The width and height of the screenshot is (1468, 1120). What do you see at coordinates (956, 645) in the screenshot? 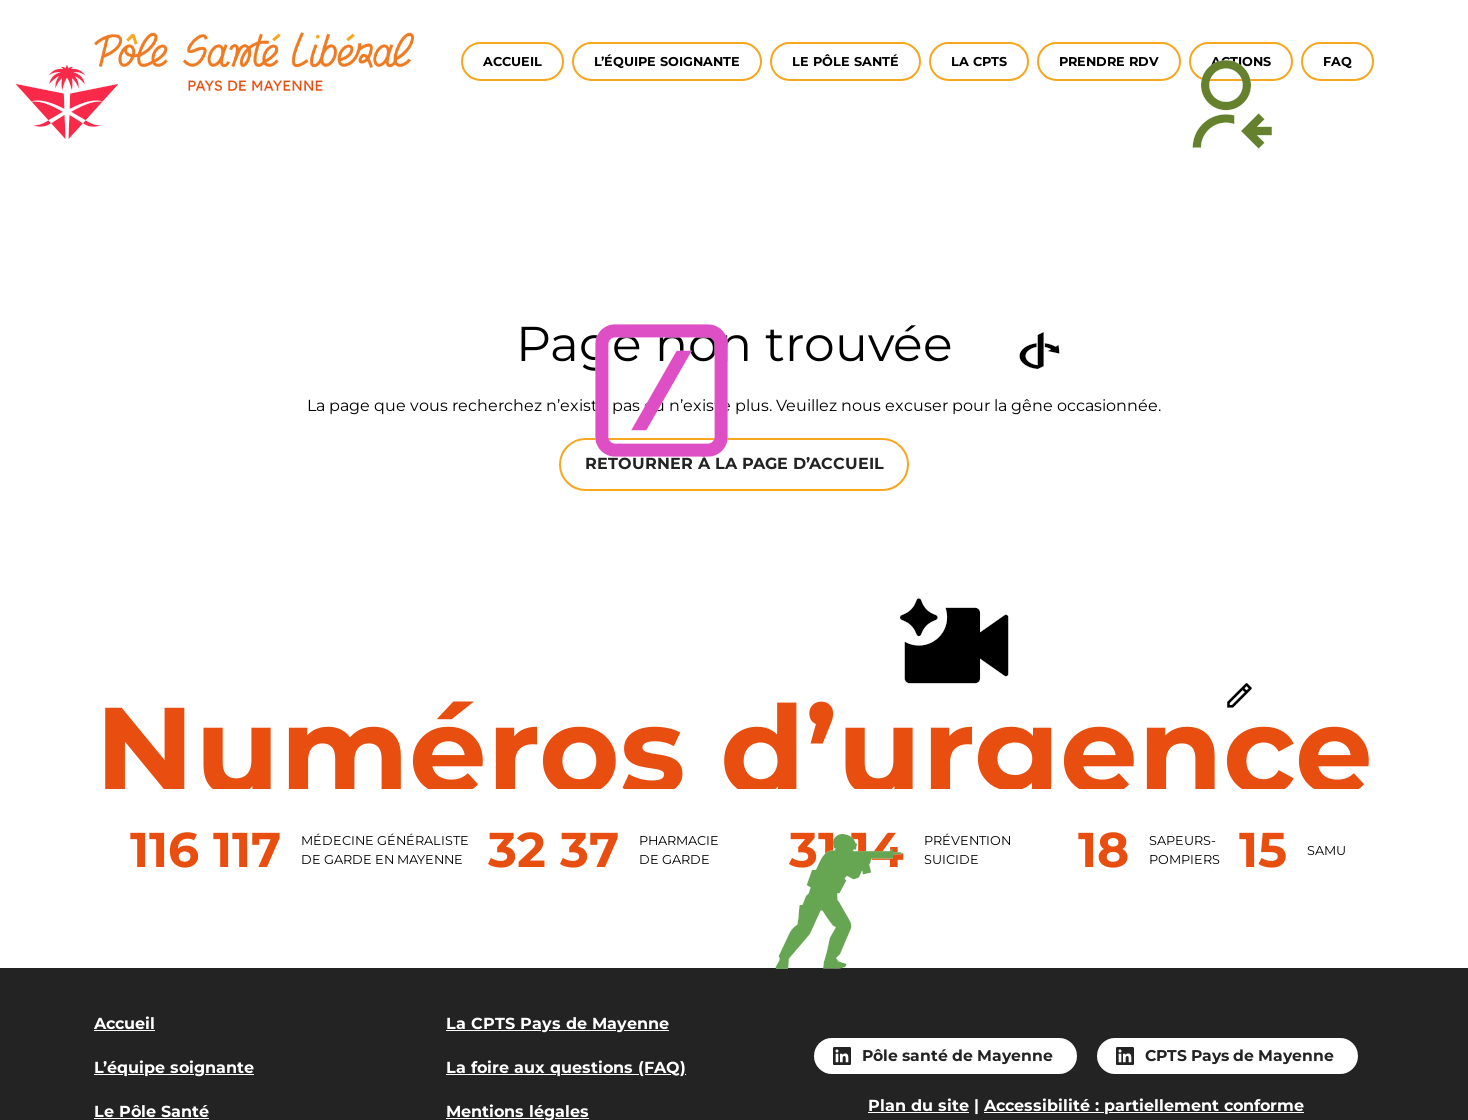
I see `enable AI-powered video features` at bounding box center [956, 645].